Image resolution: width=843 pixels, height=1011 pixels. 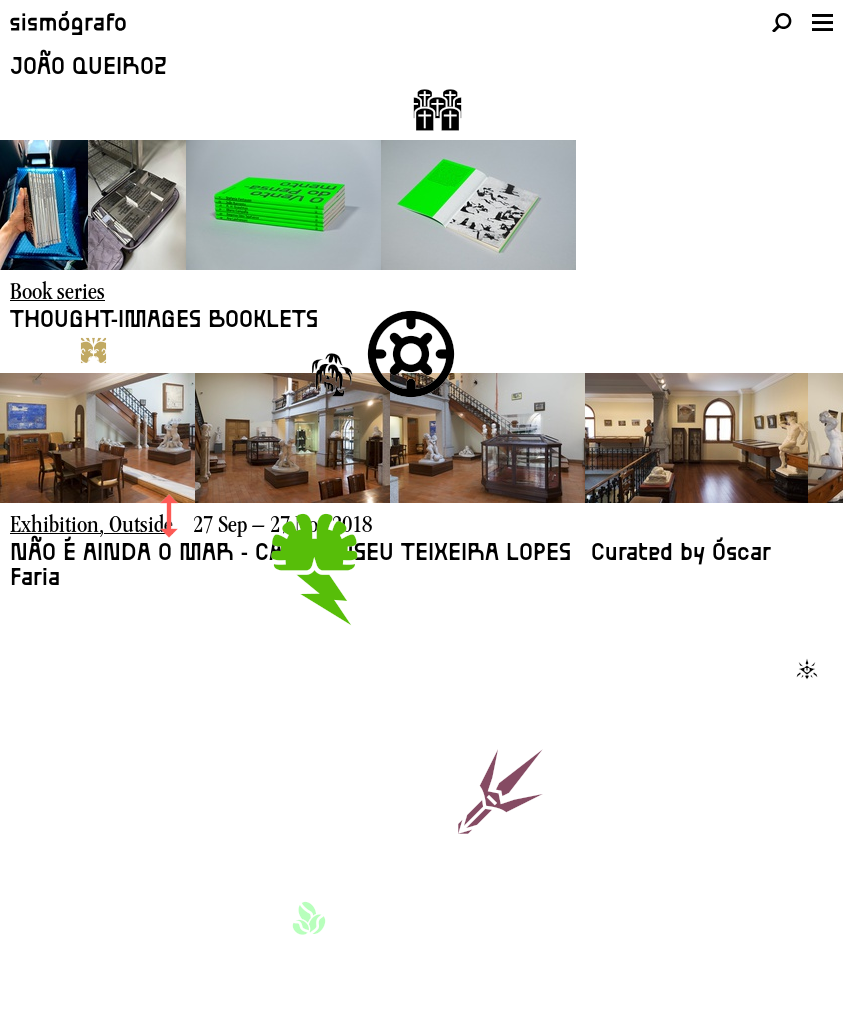 I want to click on start a brainstorming session, so click(x=314, y=569).